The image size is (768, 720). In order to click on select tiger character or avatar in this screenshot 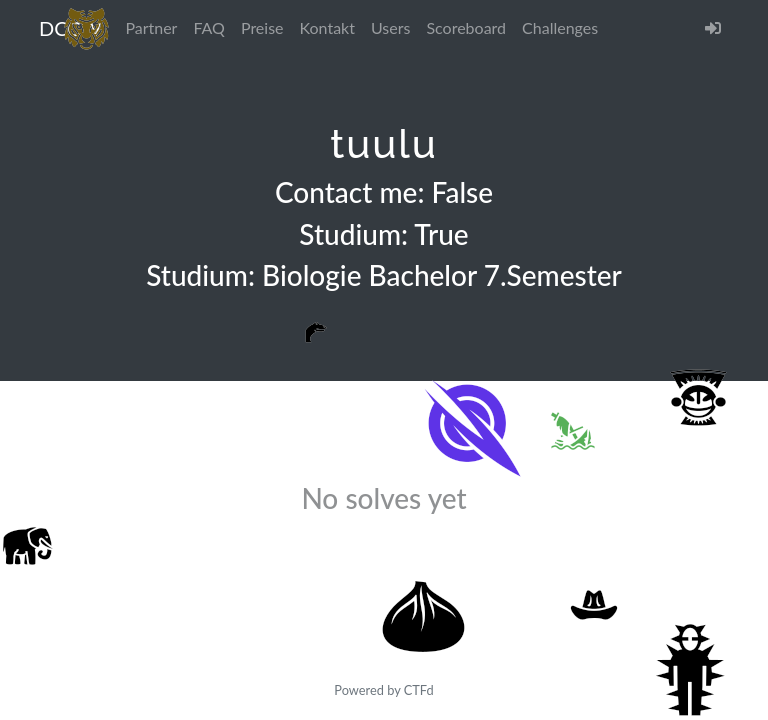, I will do `click(86, 29)`.